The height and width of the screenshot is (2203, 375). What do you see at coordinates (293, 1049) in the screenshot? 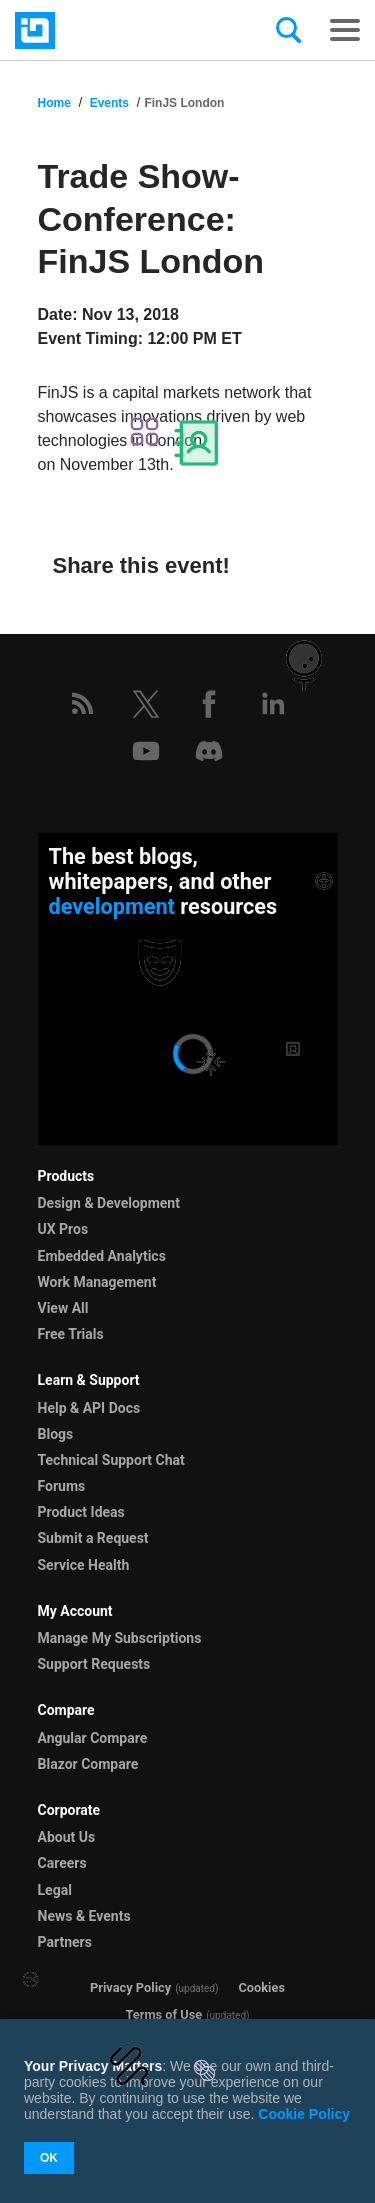
I see `view user profile` at bounding box center [293, 1049].